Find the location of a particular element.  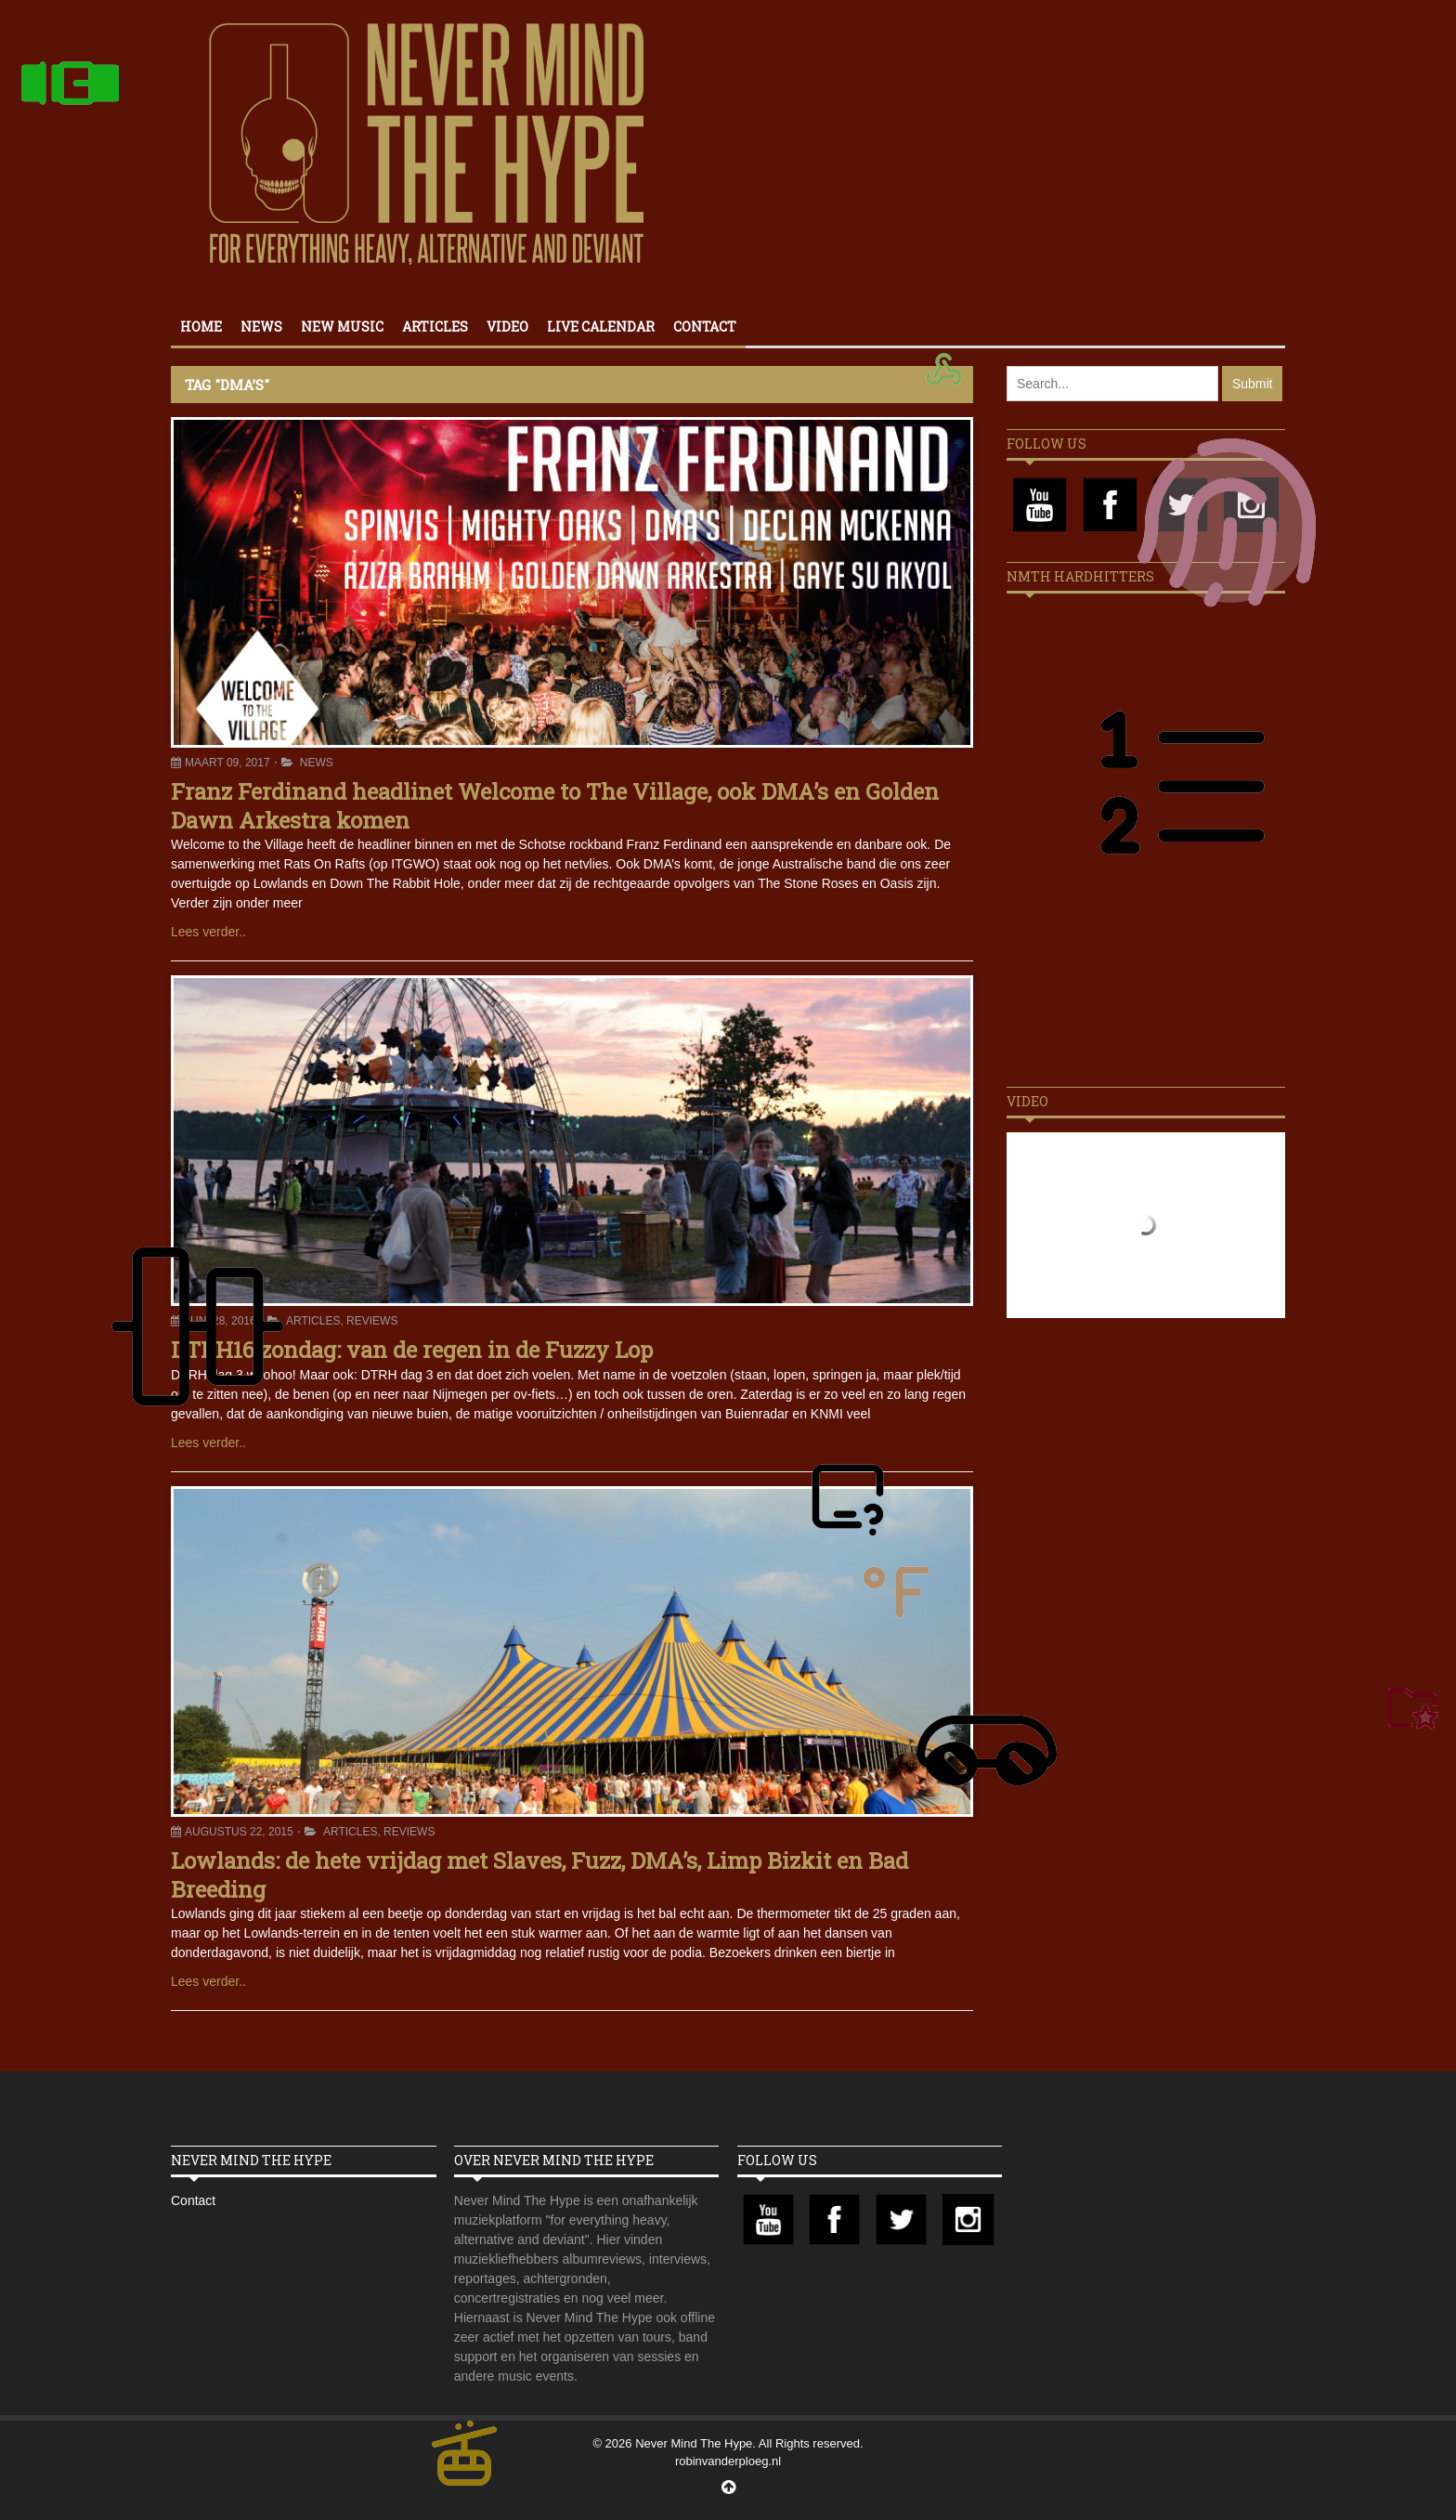

authenticate with fingerprint is located at coordinates (1230, 524).